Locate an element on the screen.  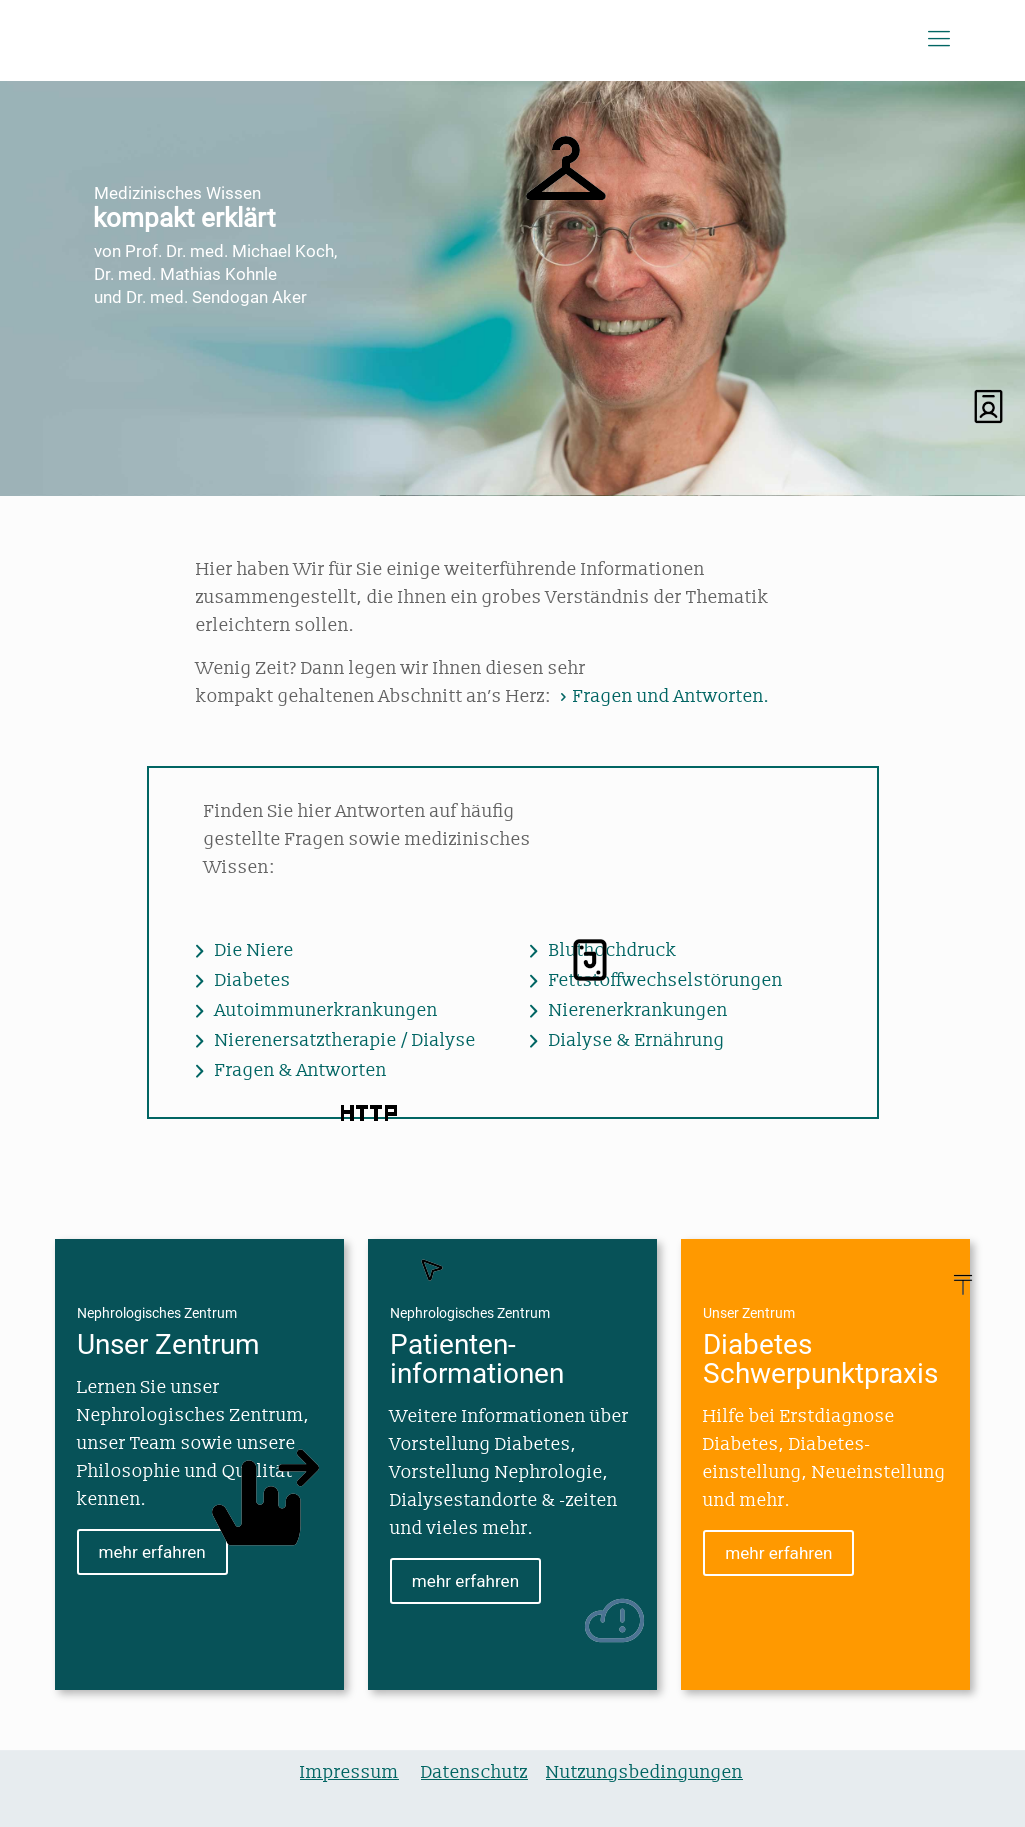
view user profile or identity information is located at coordinates (988, 406).